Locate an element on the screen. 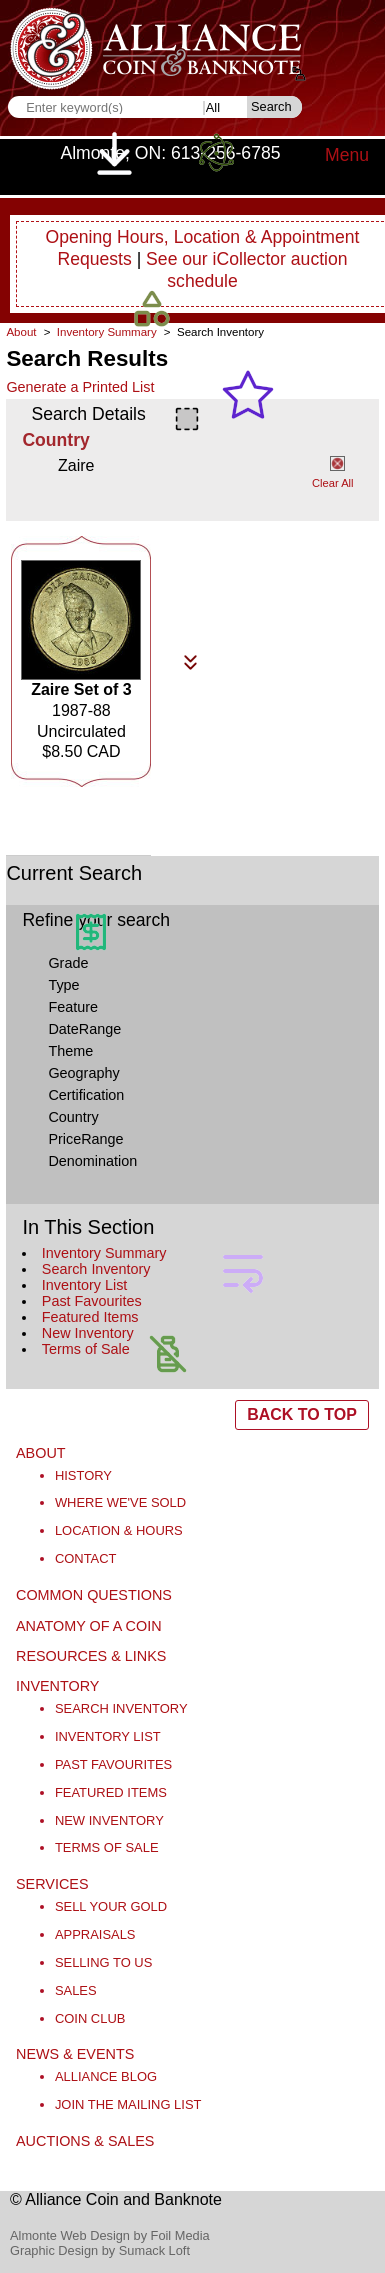 The height and width of the screenshot is (2273, 385). toggle wall lamp or sconce lighting is located at coordinates (299, 74).